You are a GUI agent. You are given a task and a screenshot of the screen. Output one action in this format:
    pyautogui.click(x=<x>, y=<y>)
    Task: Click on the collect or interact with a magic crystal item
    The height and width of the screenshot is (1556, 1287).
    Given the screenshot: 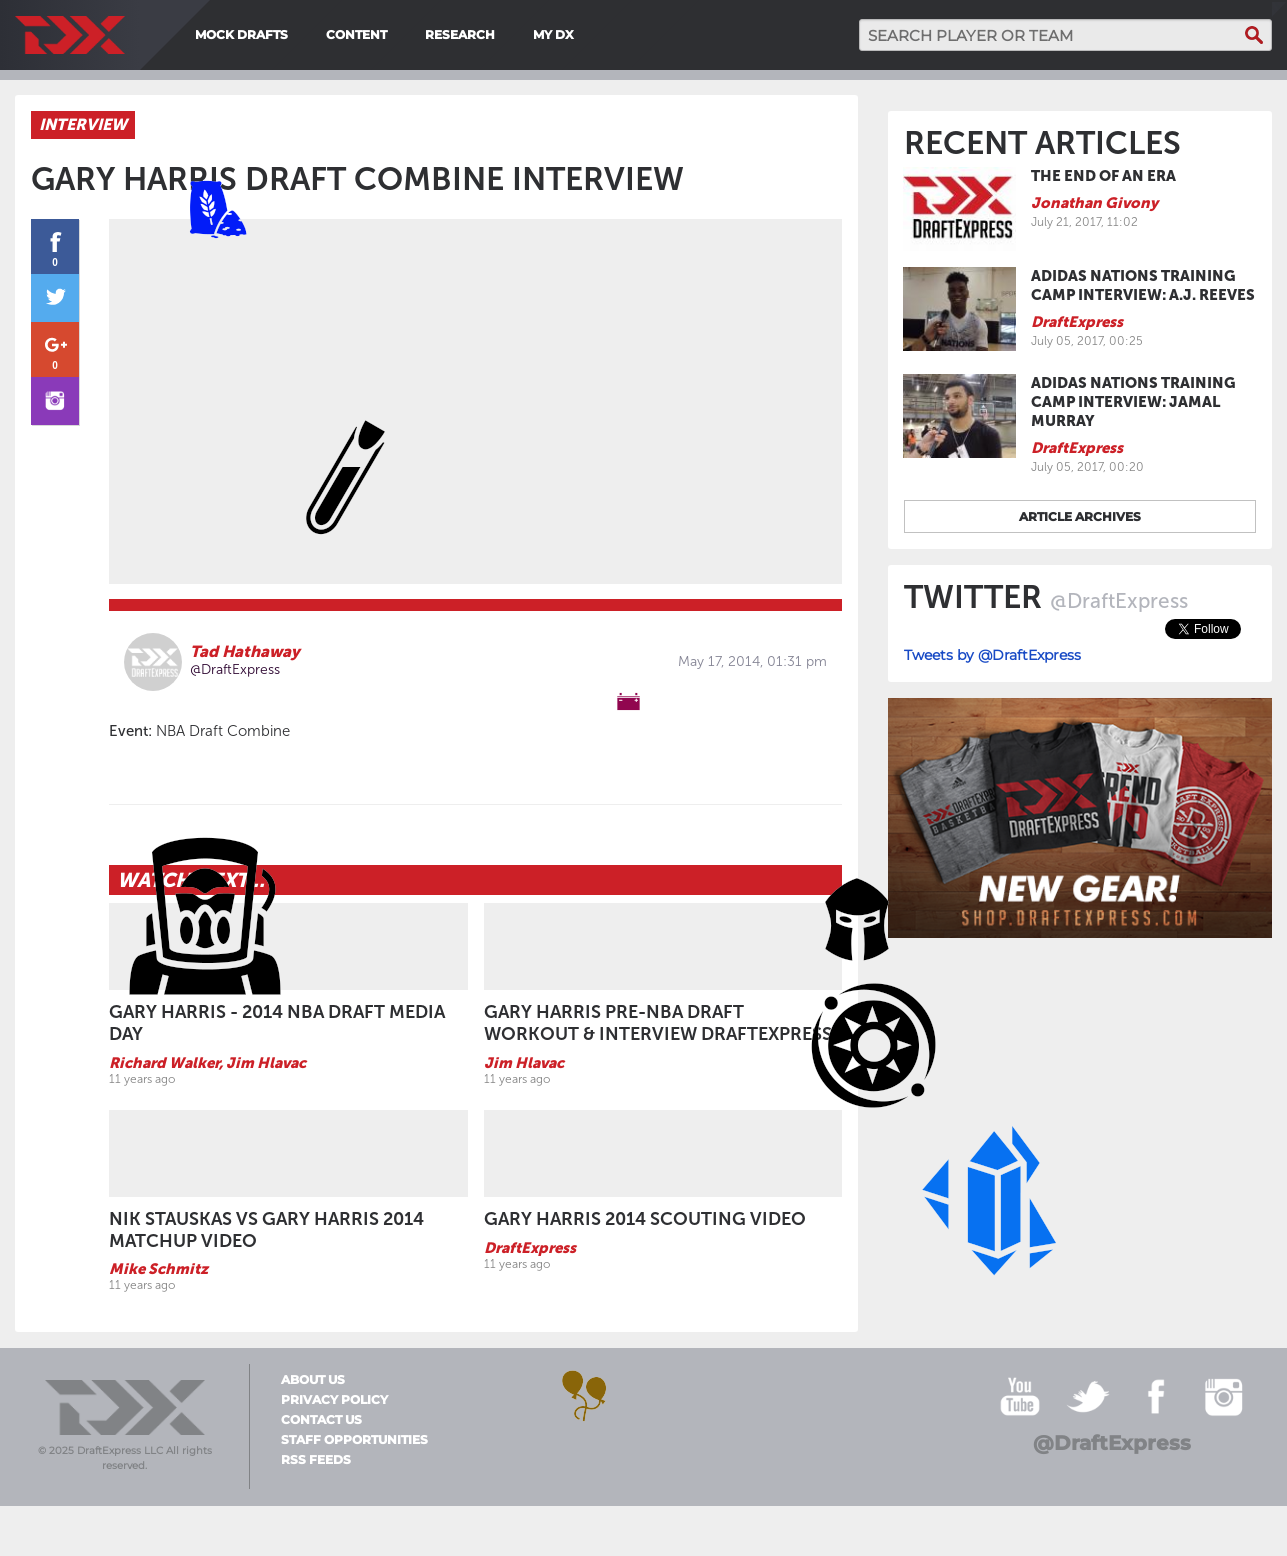 What is the action you would take?
    pyautogui.click(x=991, y=1199)
    